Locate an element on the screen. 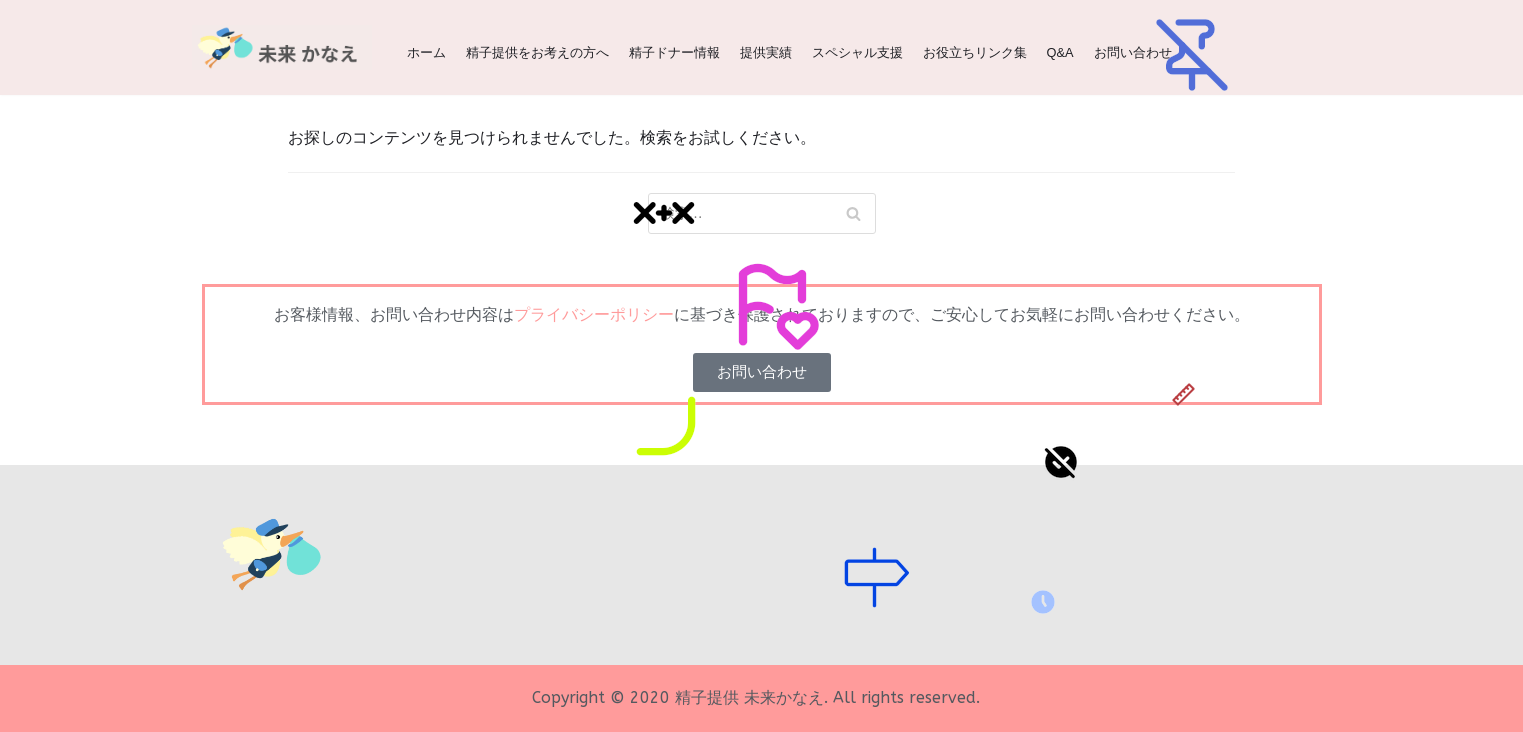  indicates the current time or timestamp is located at coordinates (1043, 602).